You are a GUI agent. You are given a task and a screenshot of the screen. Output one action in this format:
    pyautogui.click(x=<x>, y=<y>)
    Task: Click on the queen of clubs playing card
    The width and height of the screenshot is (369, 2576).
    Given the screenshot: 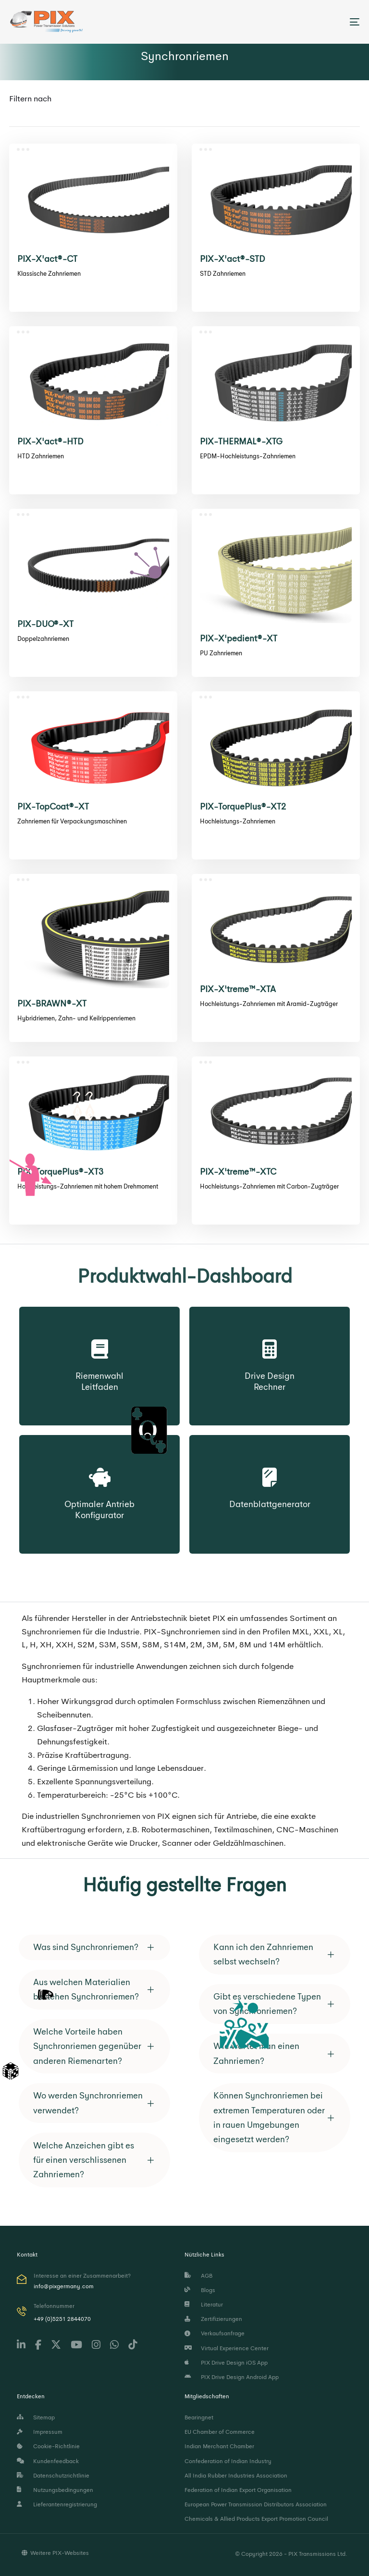 What is the action you would take?
    pyautogui.click(x=149, y=1430)
    